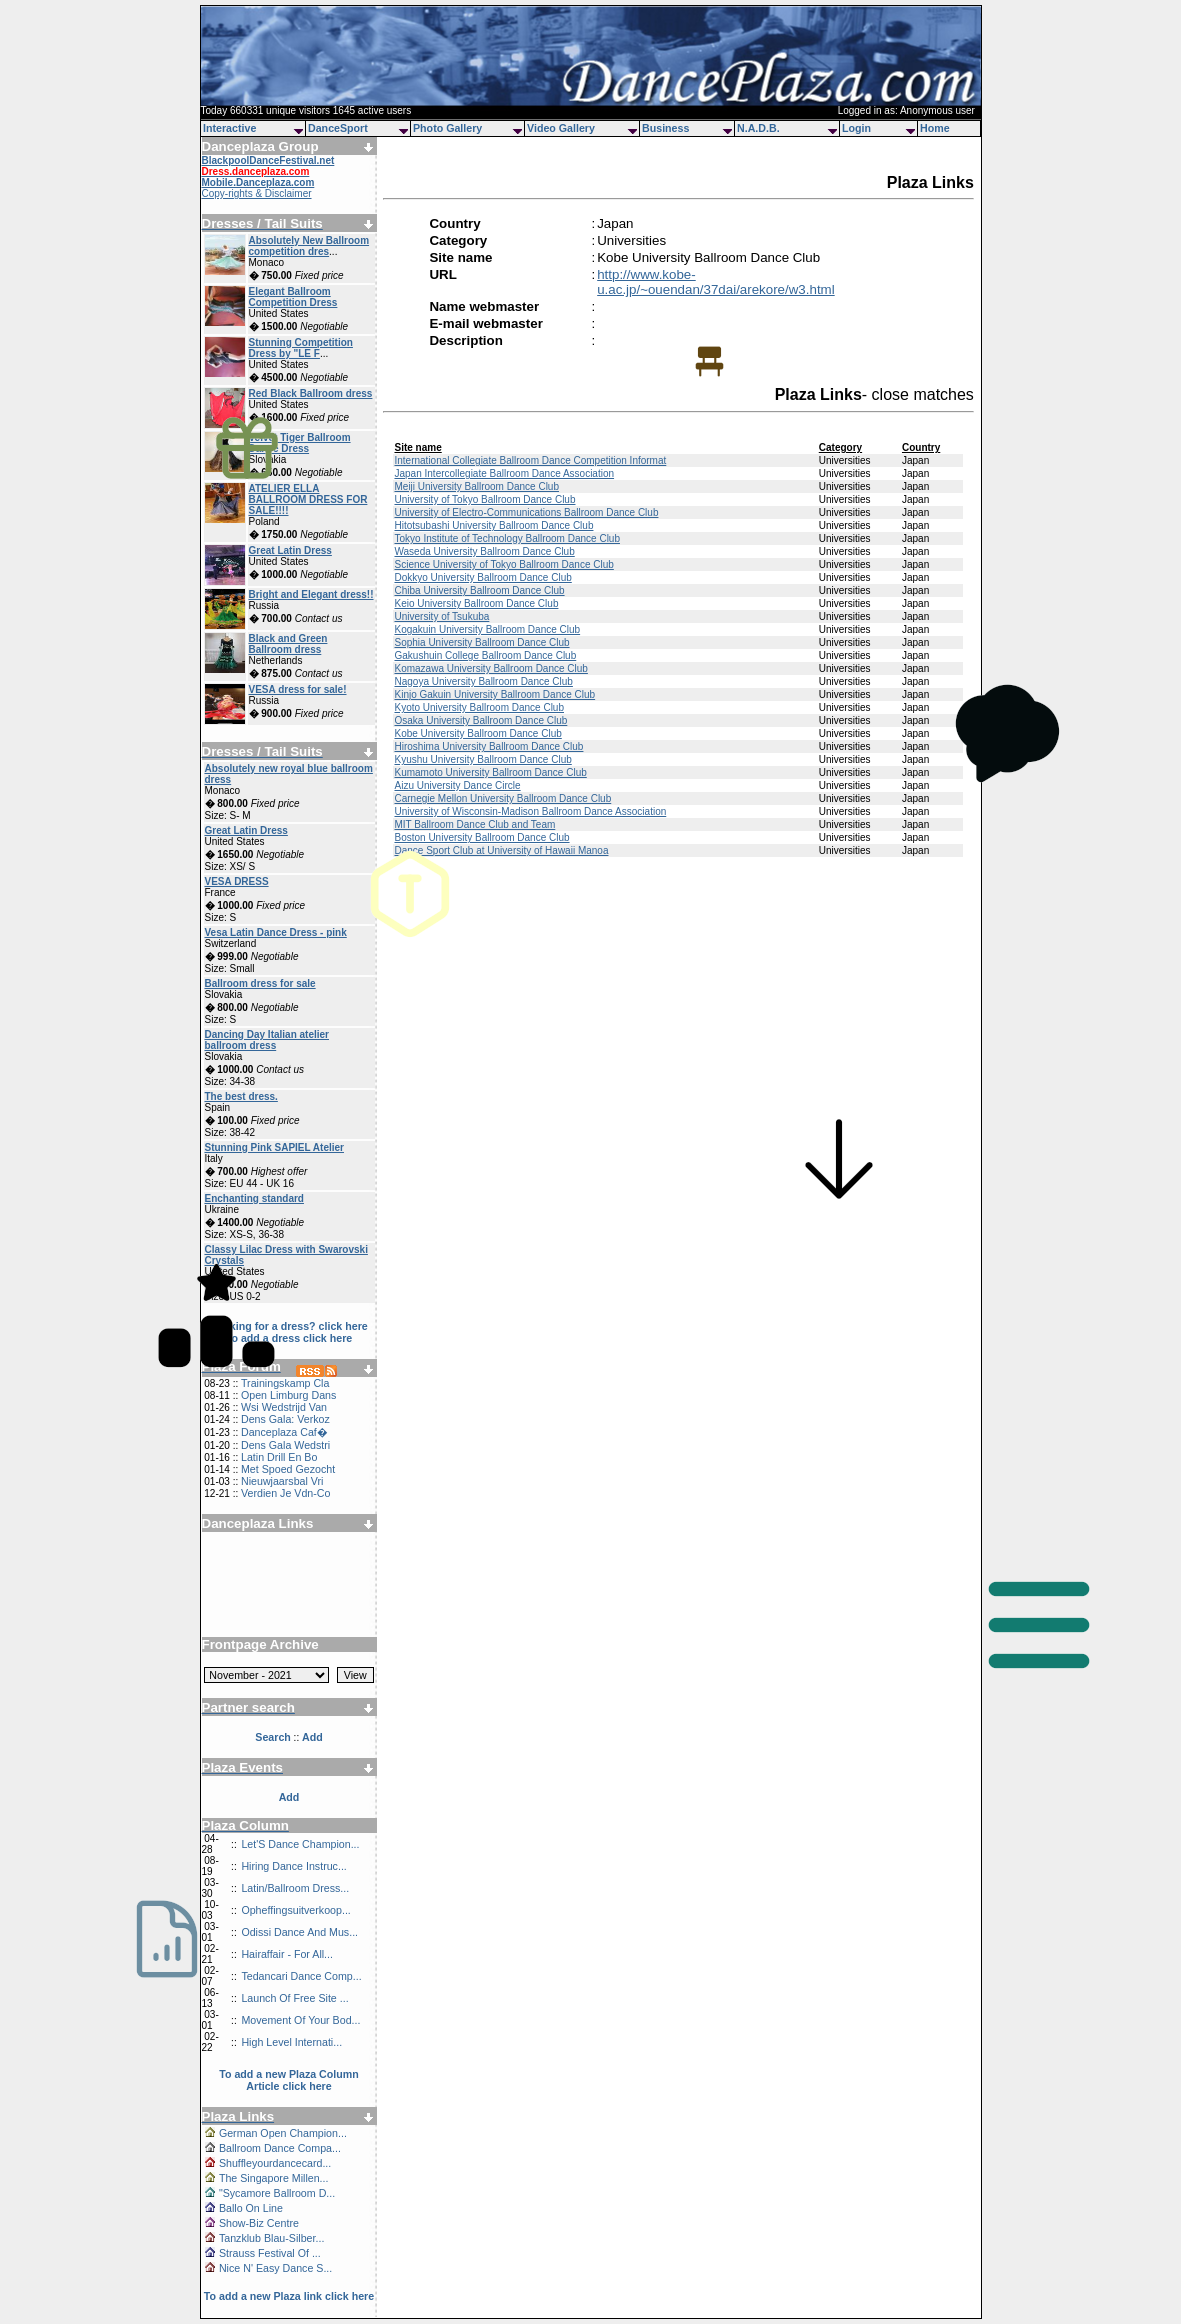 This screenshot has height=2324, width=1181. I want to click on view leaderboard rankings, so click(216, 1315).